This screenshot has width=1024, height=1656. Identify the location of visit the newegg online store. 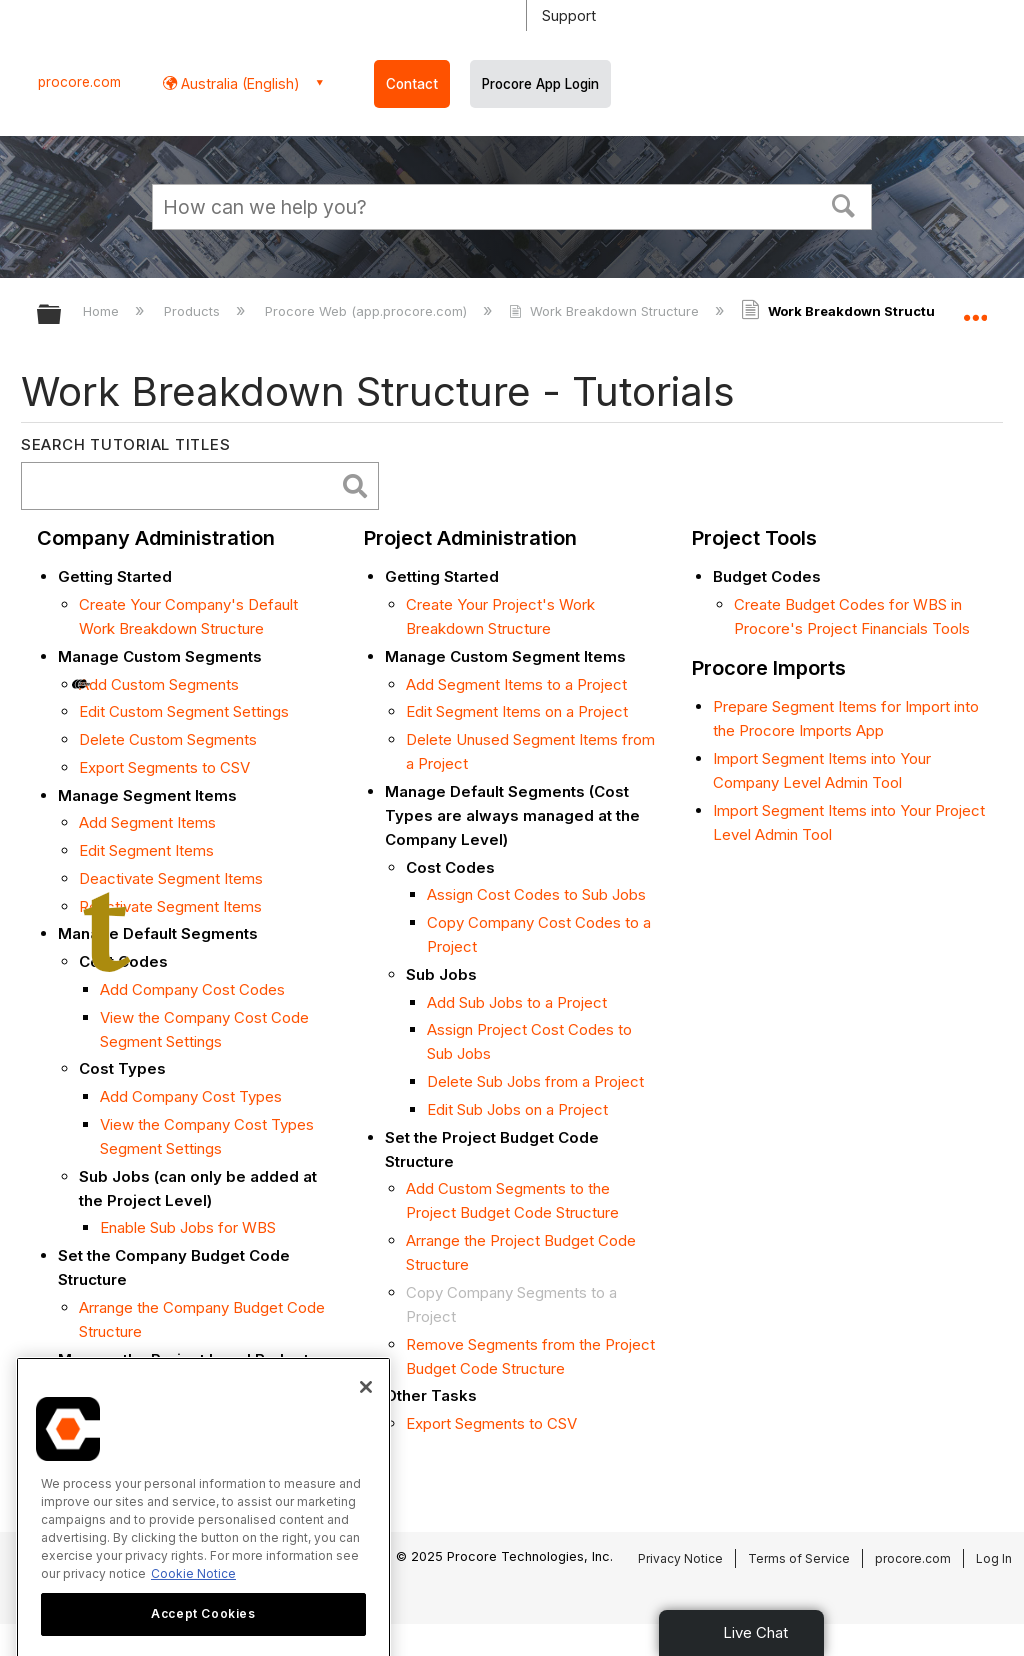
(81, 684).